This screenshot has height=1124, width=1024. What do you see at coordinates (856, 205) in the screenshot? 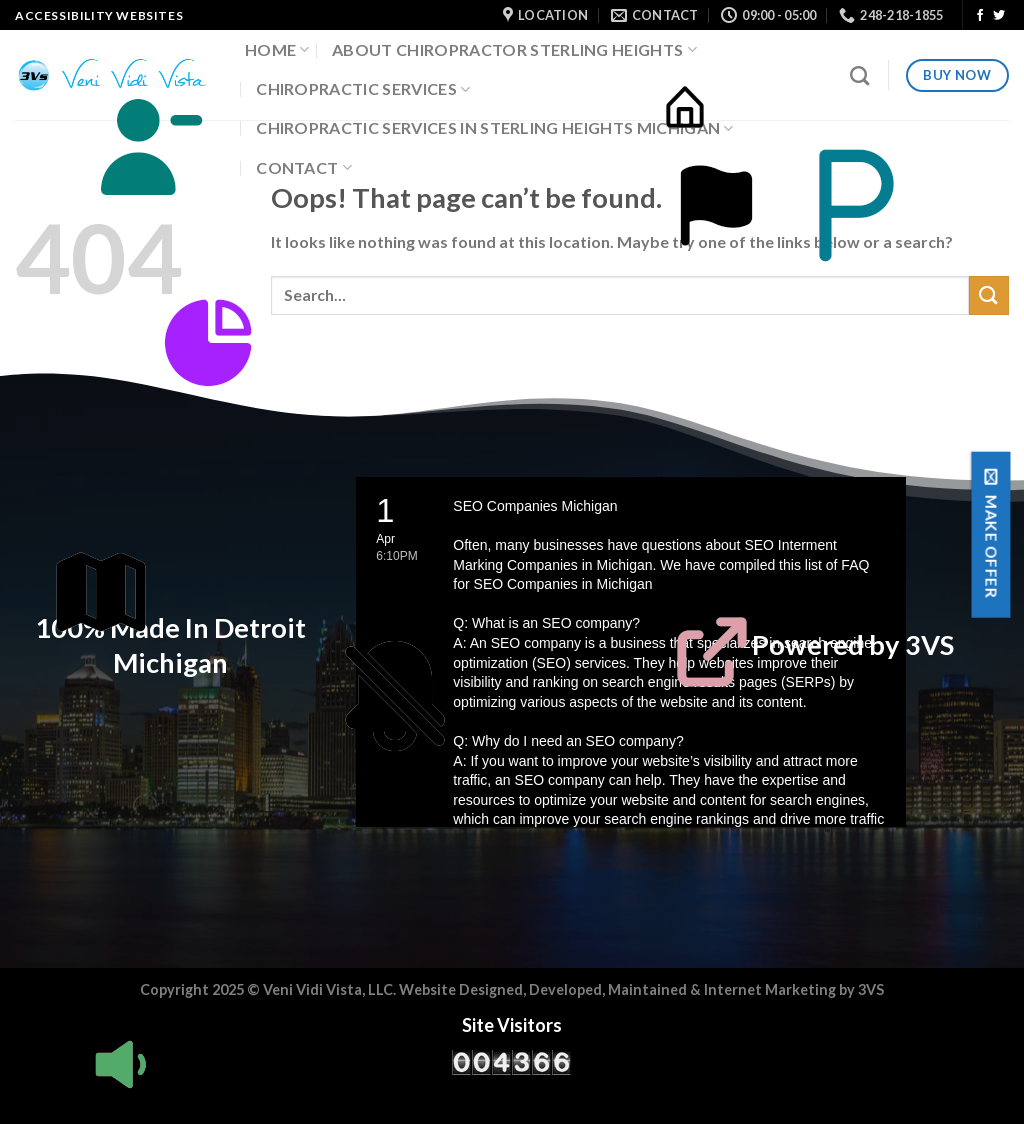
I see `indicates parking availability or location` at bounding box center [856, 205].